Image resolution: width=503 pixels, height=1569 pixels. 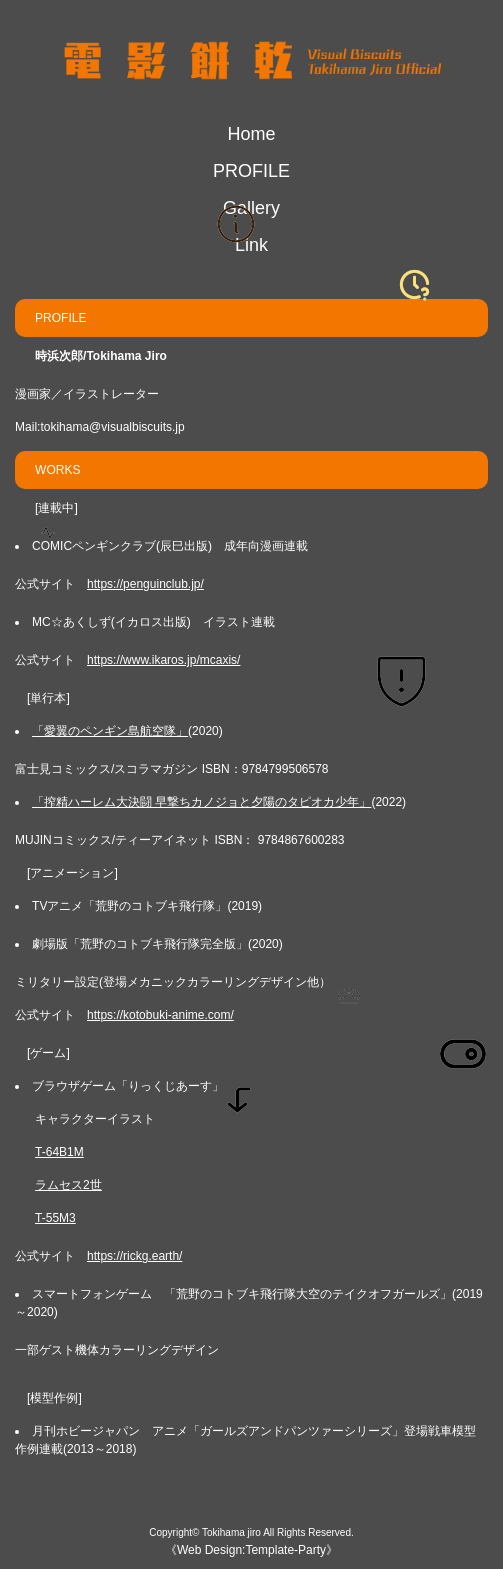 I want to click on view more information or details, so click(x=236, y=224).